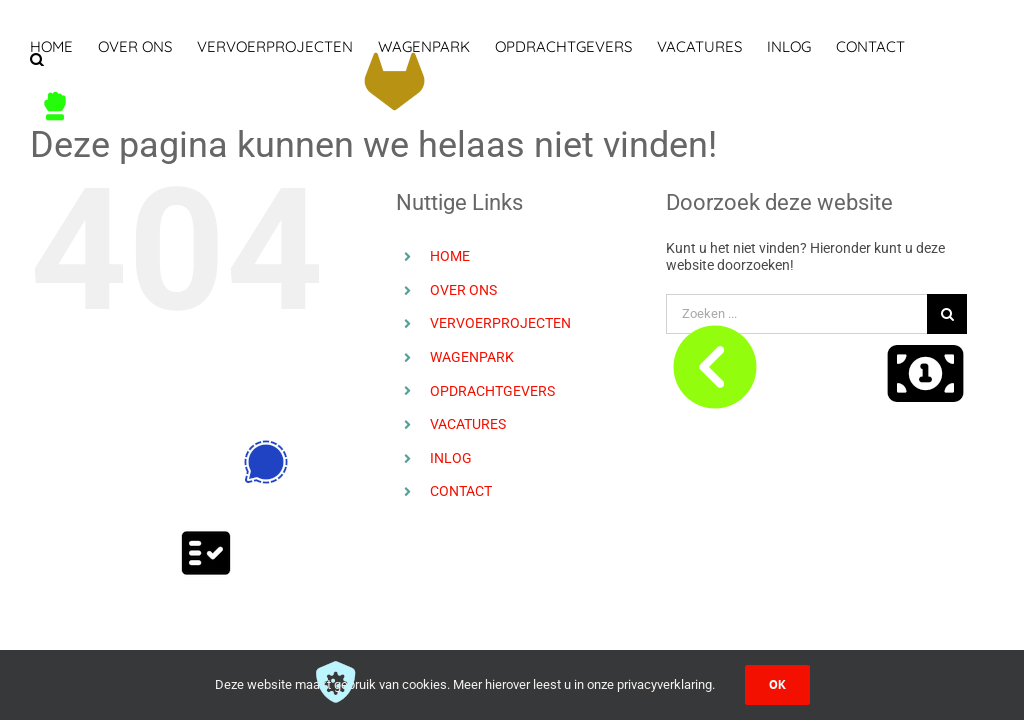  I want to click on open signal messenger app, so click(266, 462).